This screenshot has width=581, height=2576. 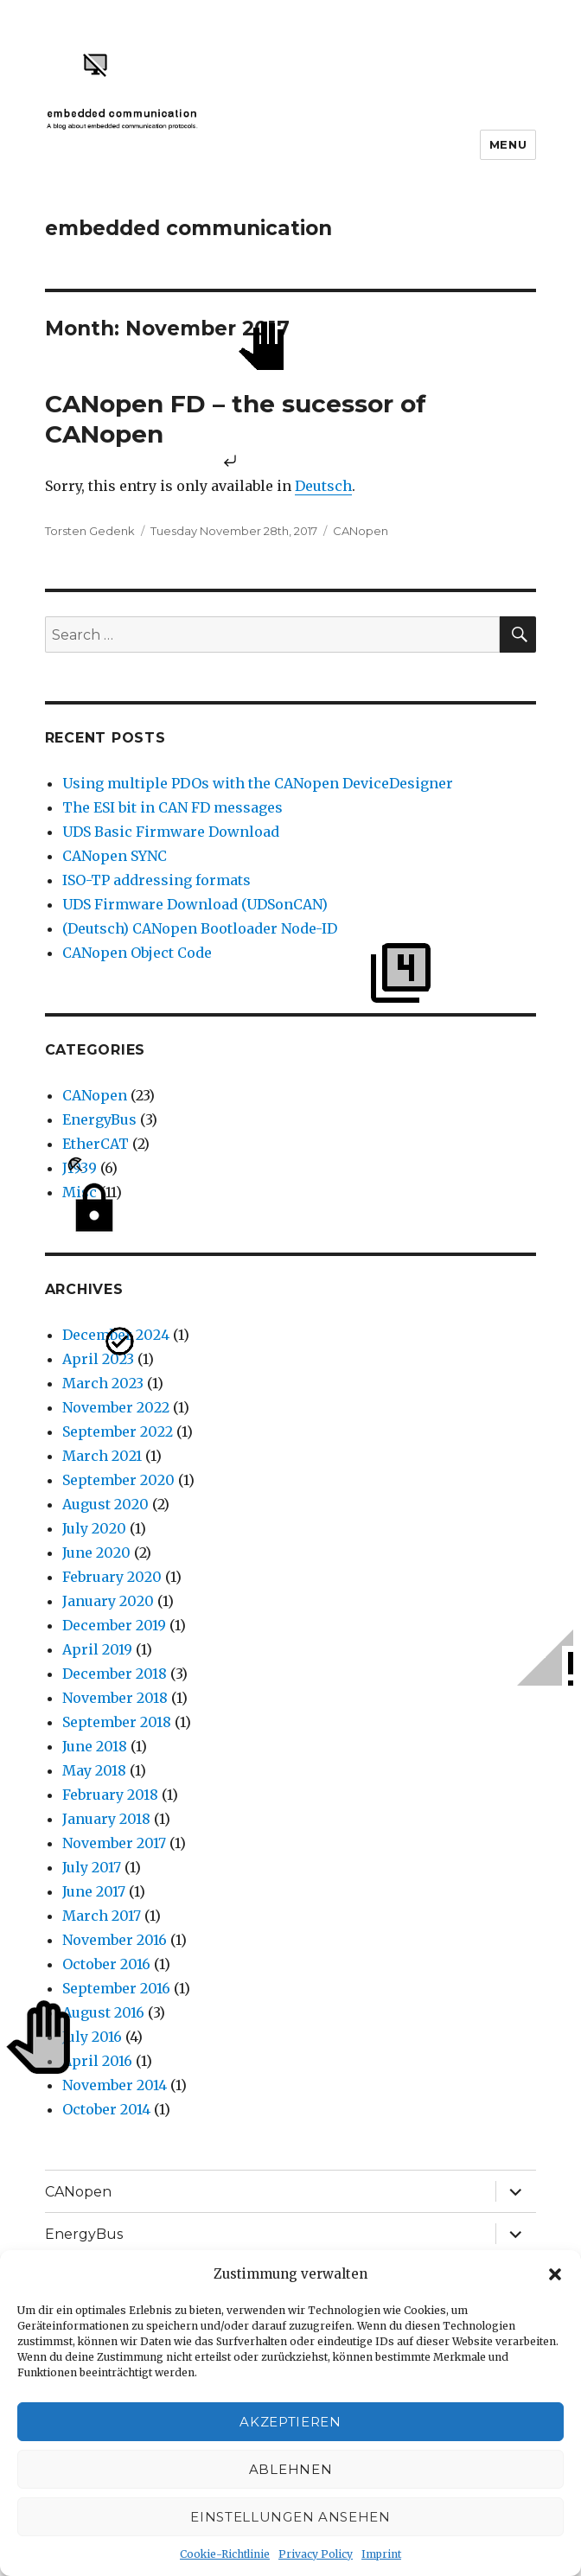 I want to click on indicates no cellular signal with no internet connection, so click(x=545, y=1657).